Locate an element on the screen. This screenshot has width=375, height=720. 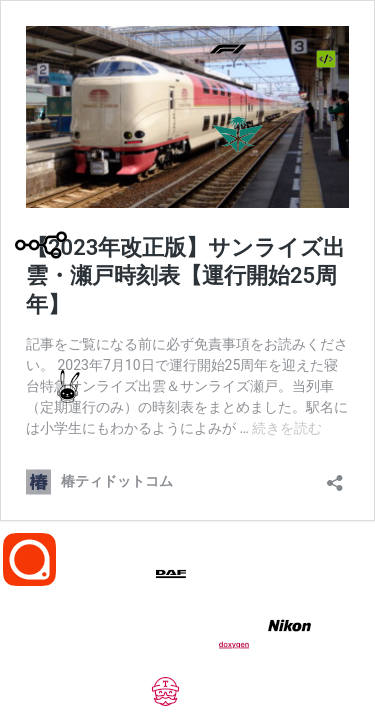
trino distributed SQL query engine logo is located at coordinates (68, 386).